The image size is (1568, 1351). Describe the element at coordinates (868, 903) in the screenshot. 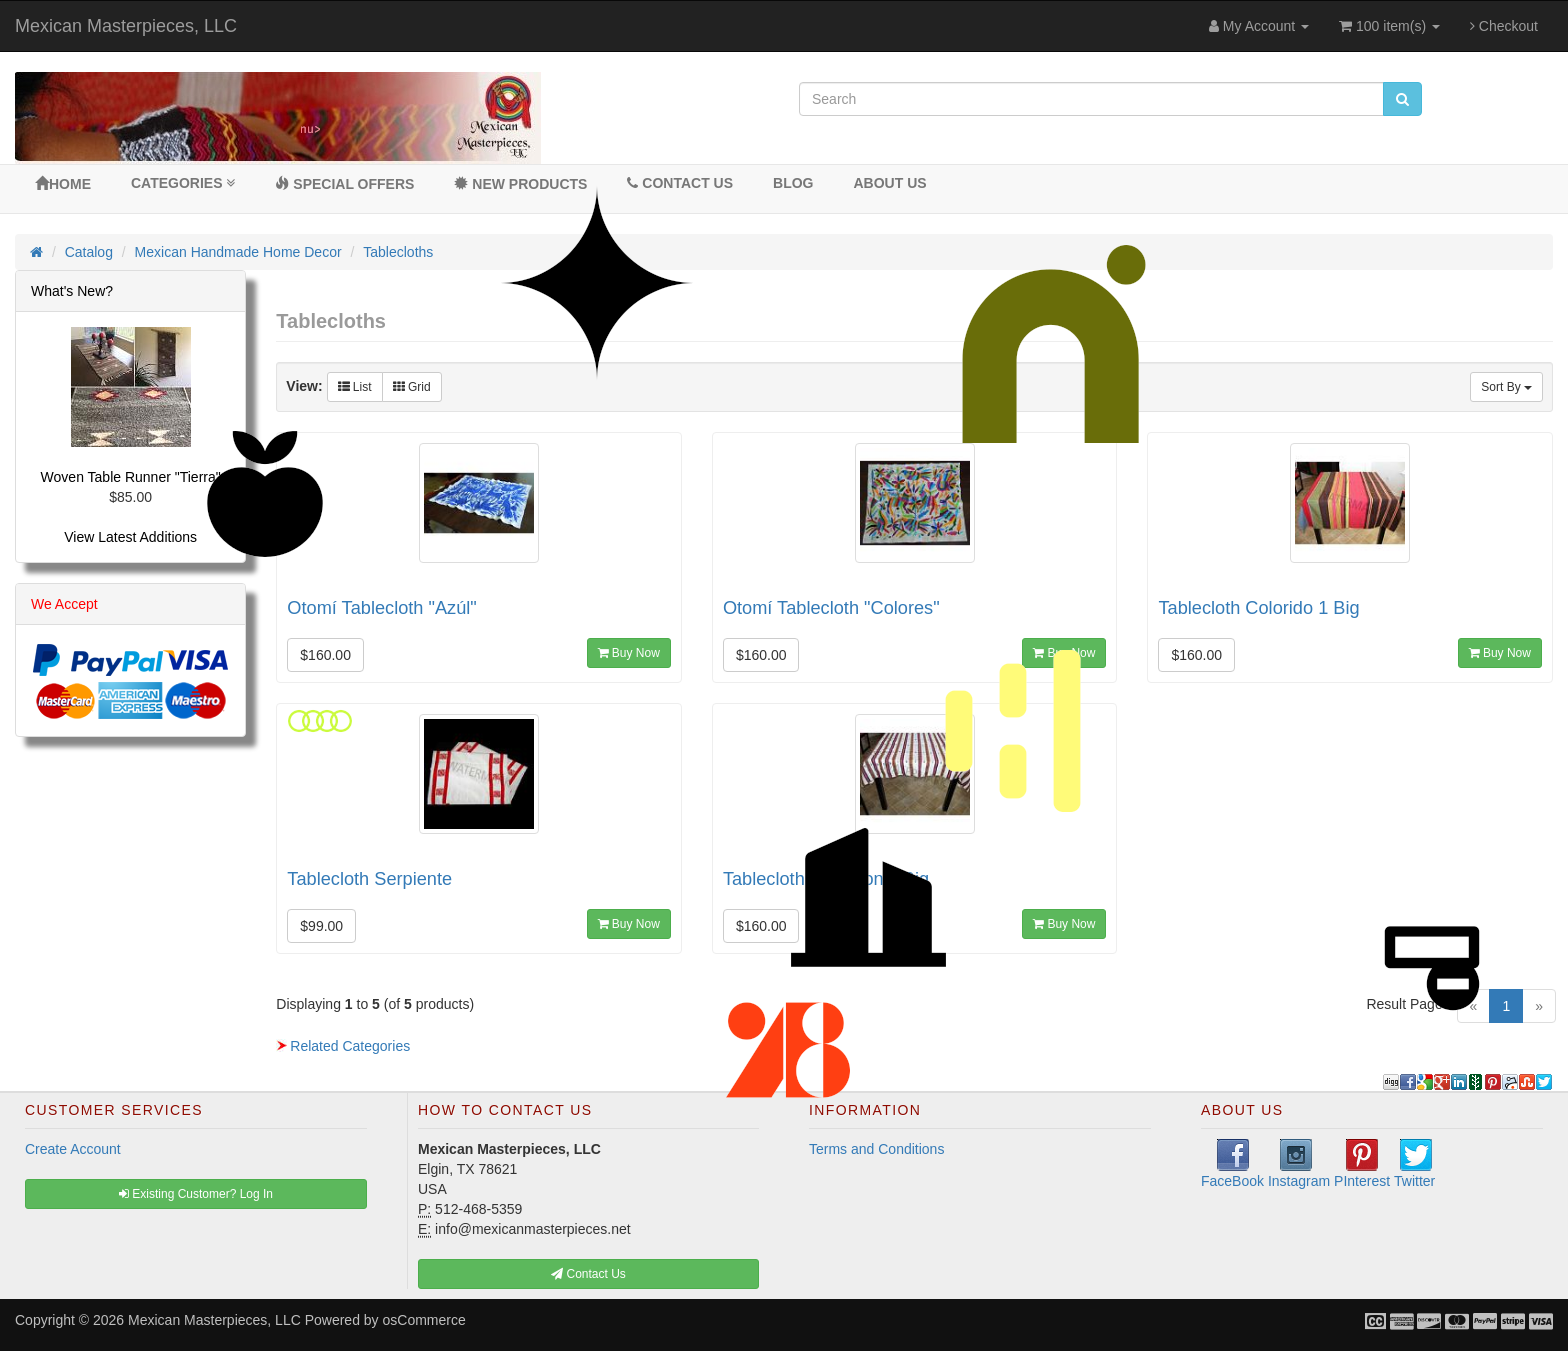

I see `view company or business profile` at that location.